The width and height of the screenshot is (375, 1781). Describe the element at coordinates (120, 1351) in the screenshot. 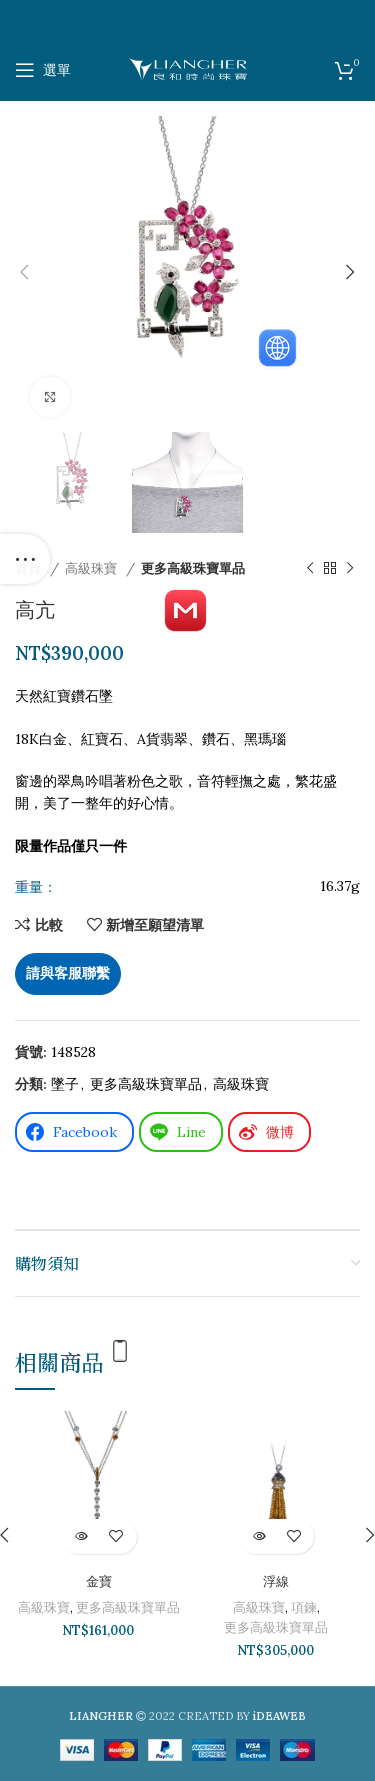

I see `indicates mobile device or smartphone` at that location.